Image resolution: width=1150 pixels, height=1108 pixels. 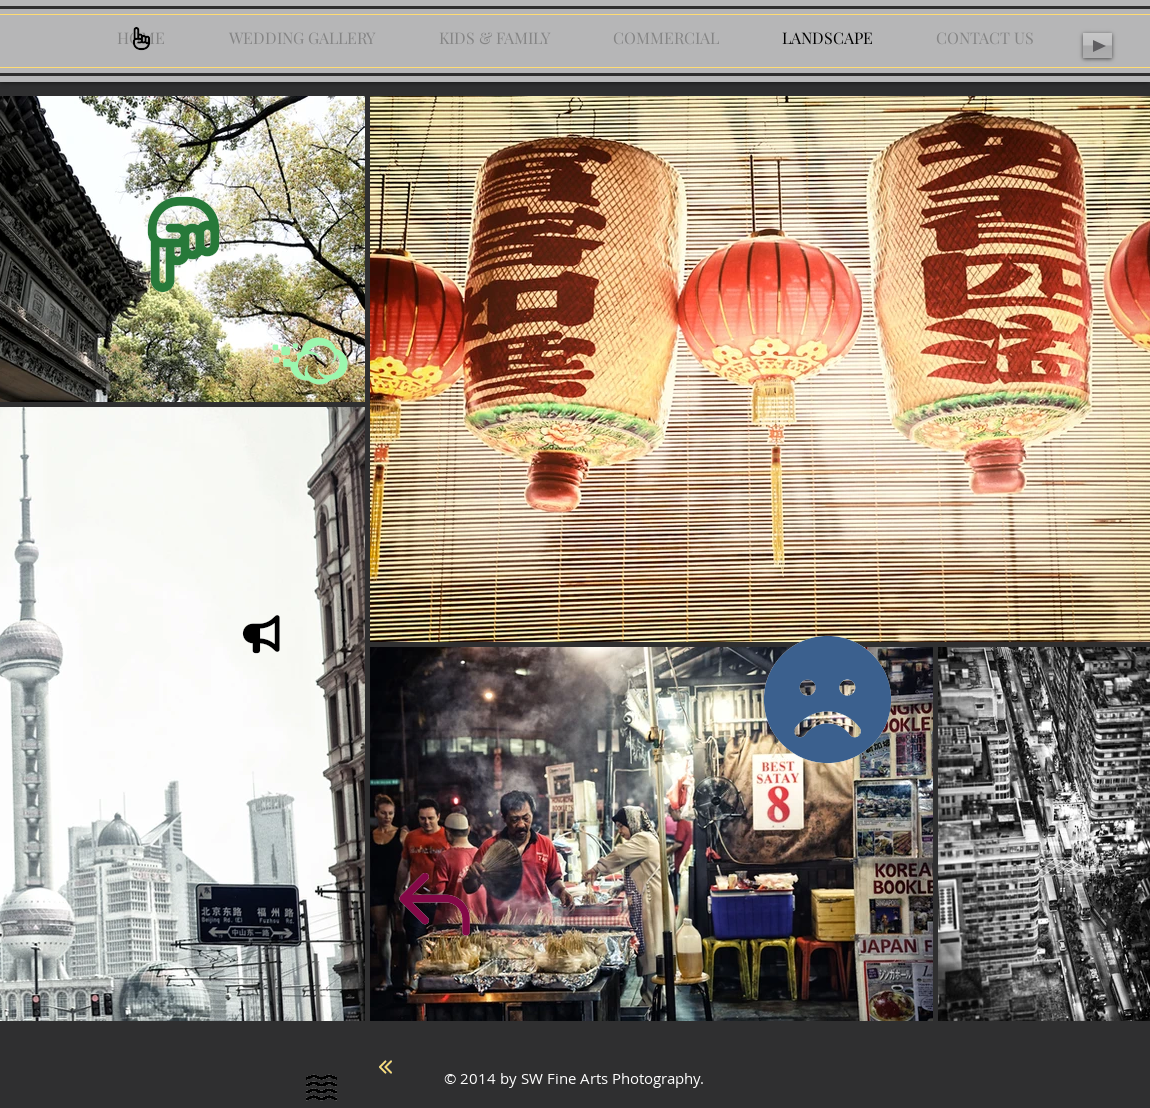 What do you see at coordinates (183, 244) in the screenshot?
I see `scroll down for more content` at bounding box center [183, 244].